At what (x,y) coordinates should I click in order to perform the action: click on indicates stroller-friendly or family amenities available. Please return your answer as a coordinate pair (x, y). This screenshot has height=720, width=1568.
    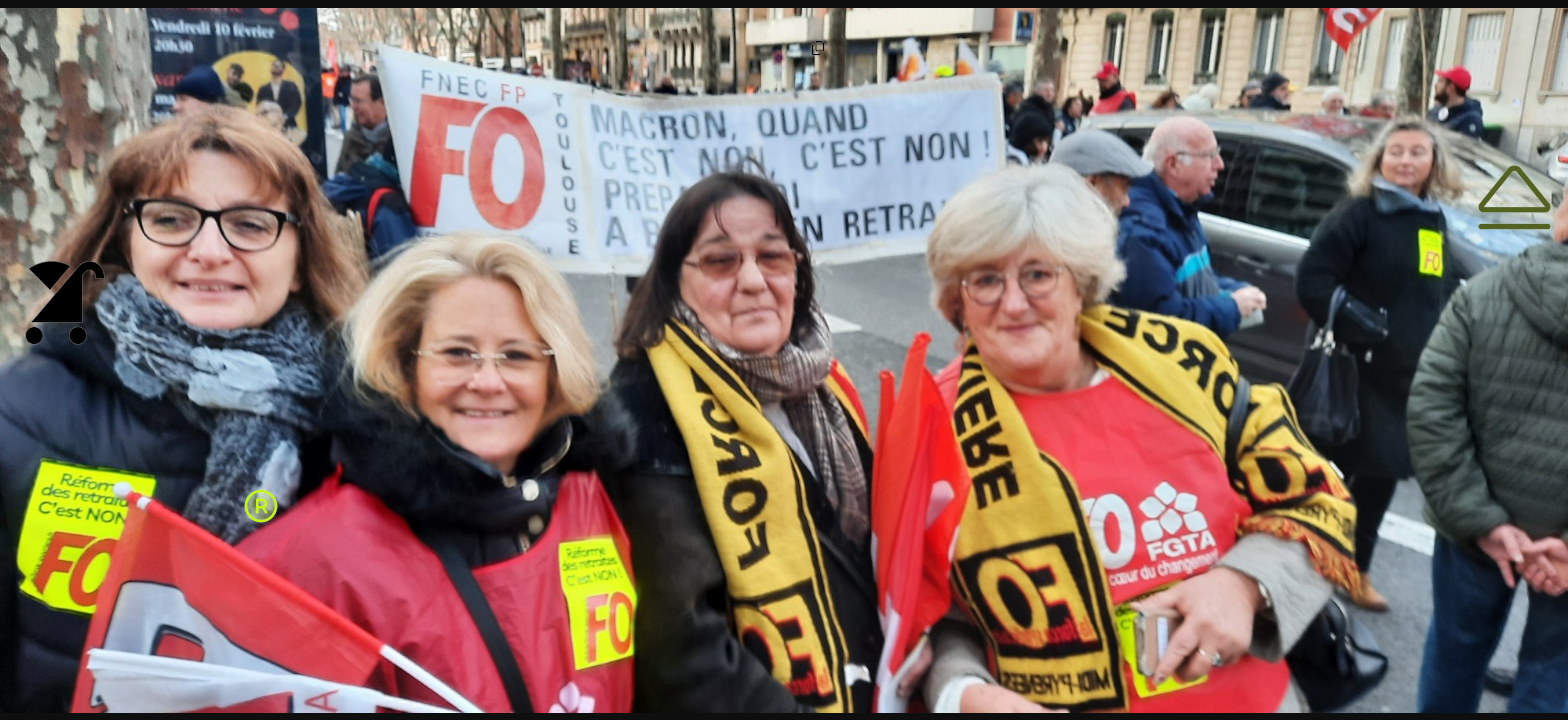
    Looking at the image, I should click on (60, 300).